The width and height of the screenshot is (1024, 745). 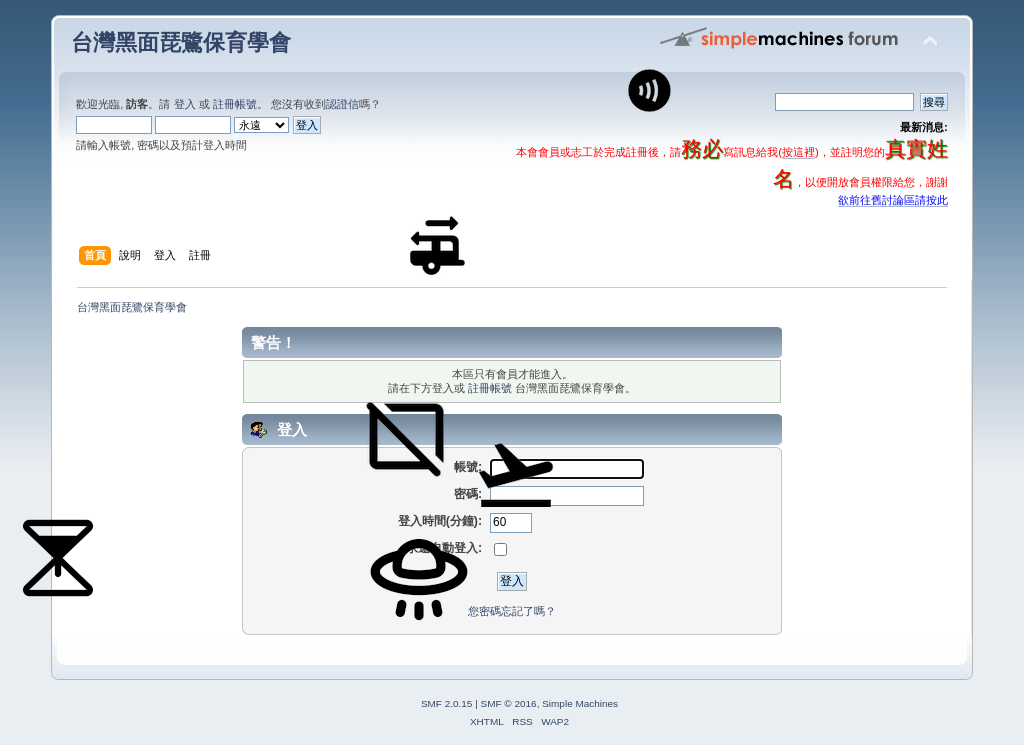 I want to click on indicates a process is in progress or loading, so click(x=58, y=558).